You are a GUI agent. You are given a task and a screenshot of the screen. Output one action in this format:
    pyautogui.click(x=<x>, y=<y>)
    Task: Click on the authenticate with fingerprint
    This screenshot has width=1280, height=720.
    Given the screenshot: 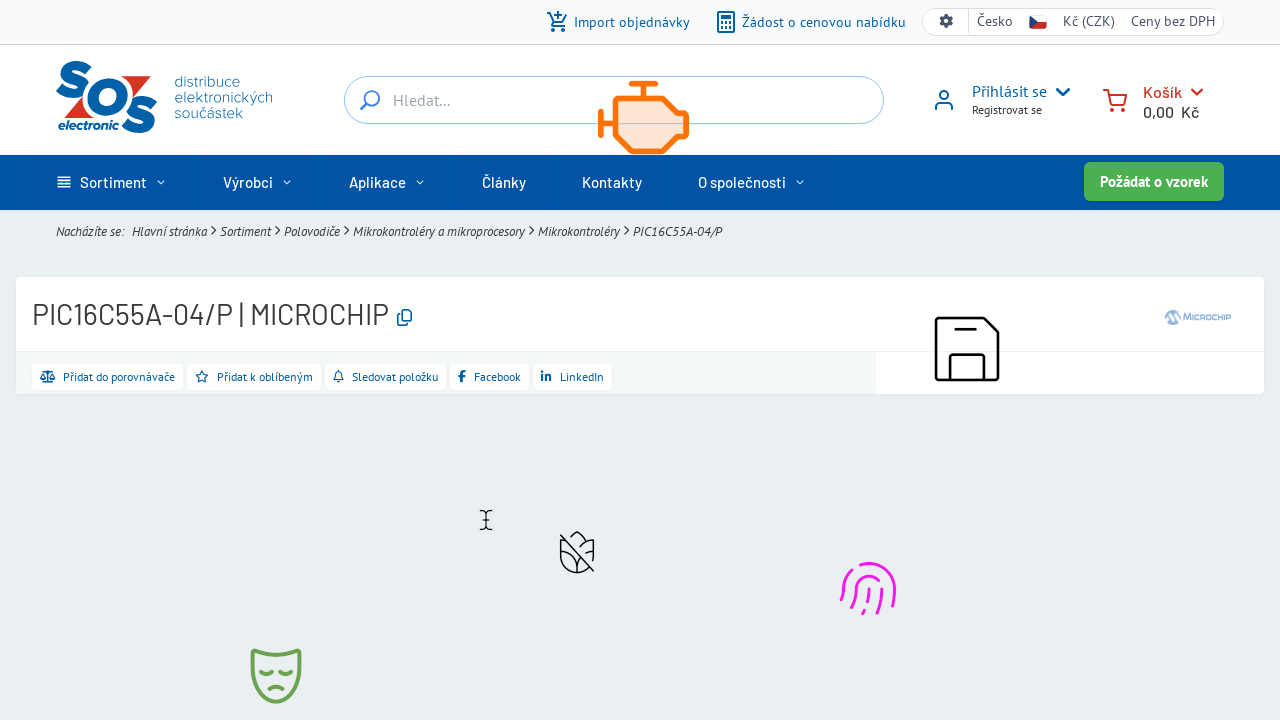 What is the action you would take?
    pyautogui.click(x=869, y=589)
    